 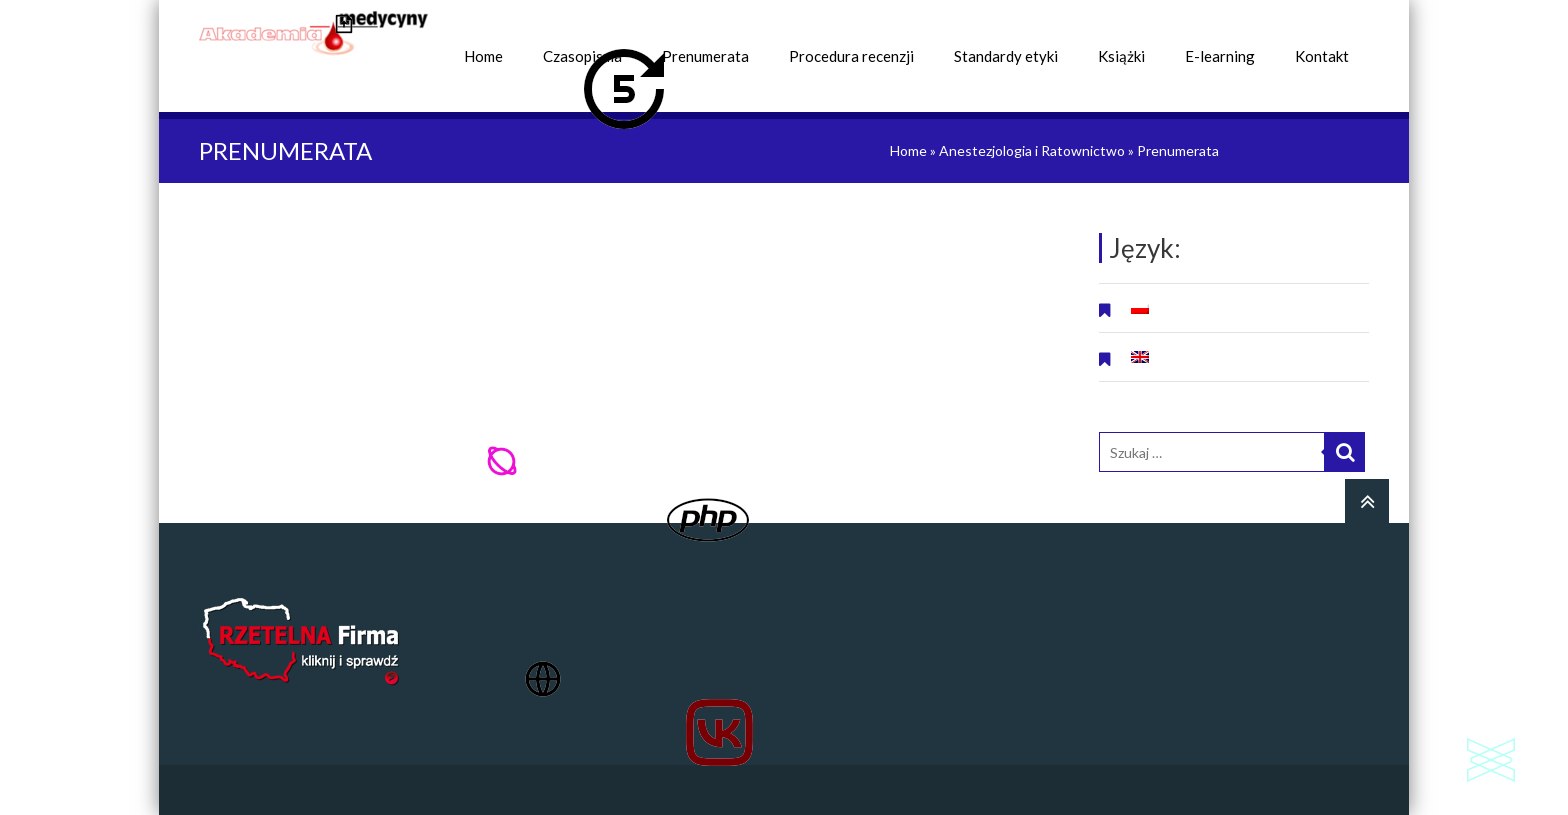 What do you see at coordinates (344, 24) in the screenshot?
I see `upload a file or document` at bounding box center [344, 24].